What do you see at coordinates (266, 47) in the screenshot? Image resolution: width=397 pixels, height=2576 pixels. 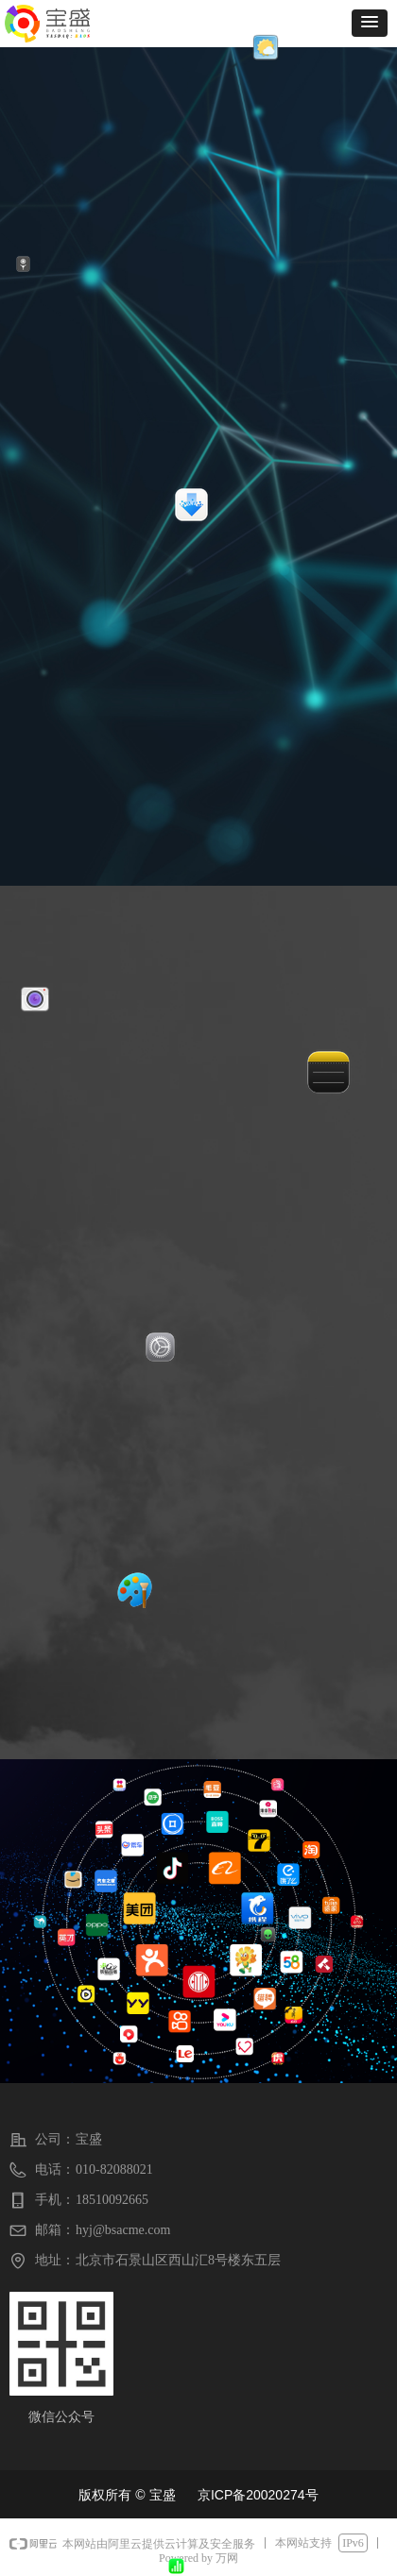 I see `open the weather application` at bounding box center [266, 47].